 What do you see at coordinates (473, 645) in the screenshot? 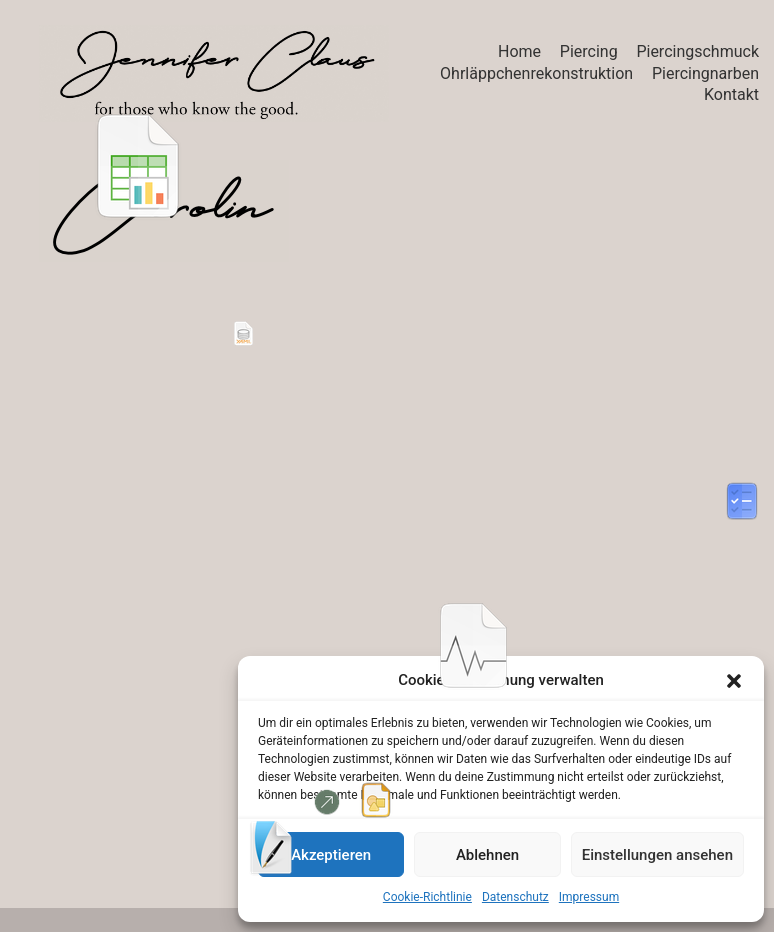
I see `view system log file` at bounding box center [473, 645].